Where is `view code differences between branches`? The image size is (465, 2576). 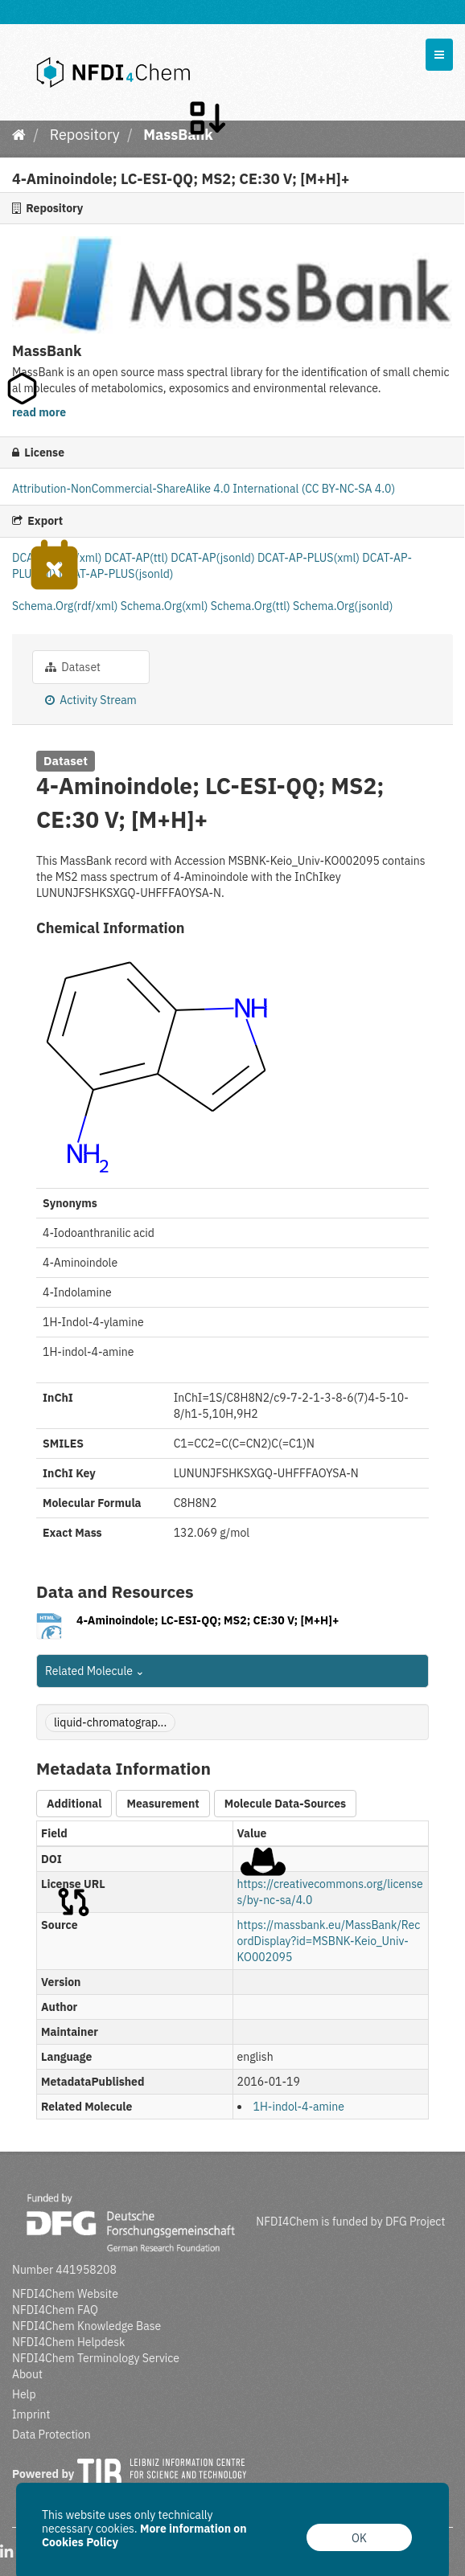
view code differences between branches is located at coordinates (73, 1902).